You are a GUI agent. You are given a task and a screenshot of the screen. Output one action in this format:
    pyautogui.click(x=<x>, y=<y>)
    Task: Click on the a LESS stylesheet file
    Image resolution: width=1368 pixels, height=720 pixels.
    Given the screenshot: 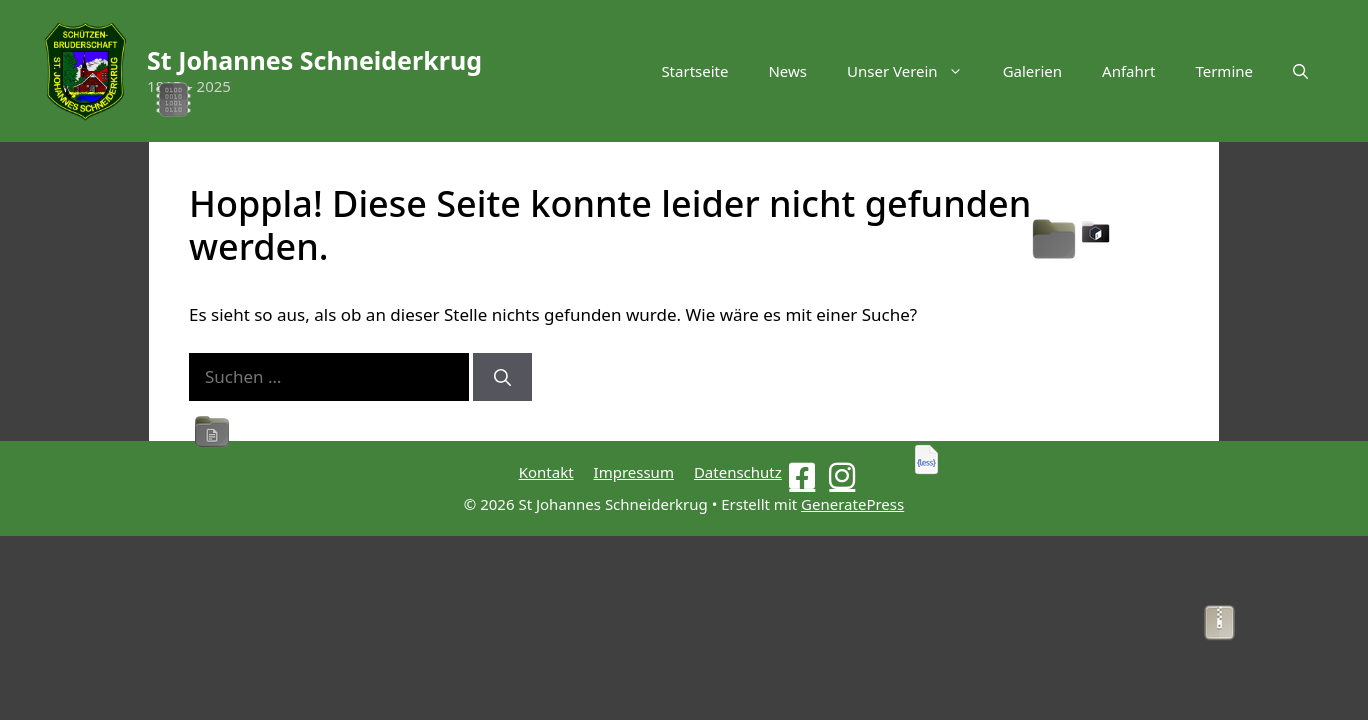 What is the action you would take?
    pyautogui.click(x=926, y=459)
    